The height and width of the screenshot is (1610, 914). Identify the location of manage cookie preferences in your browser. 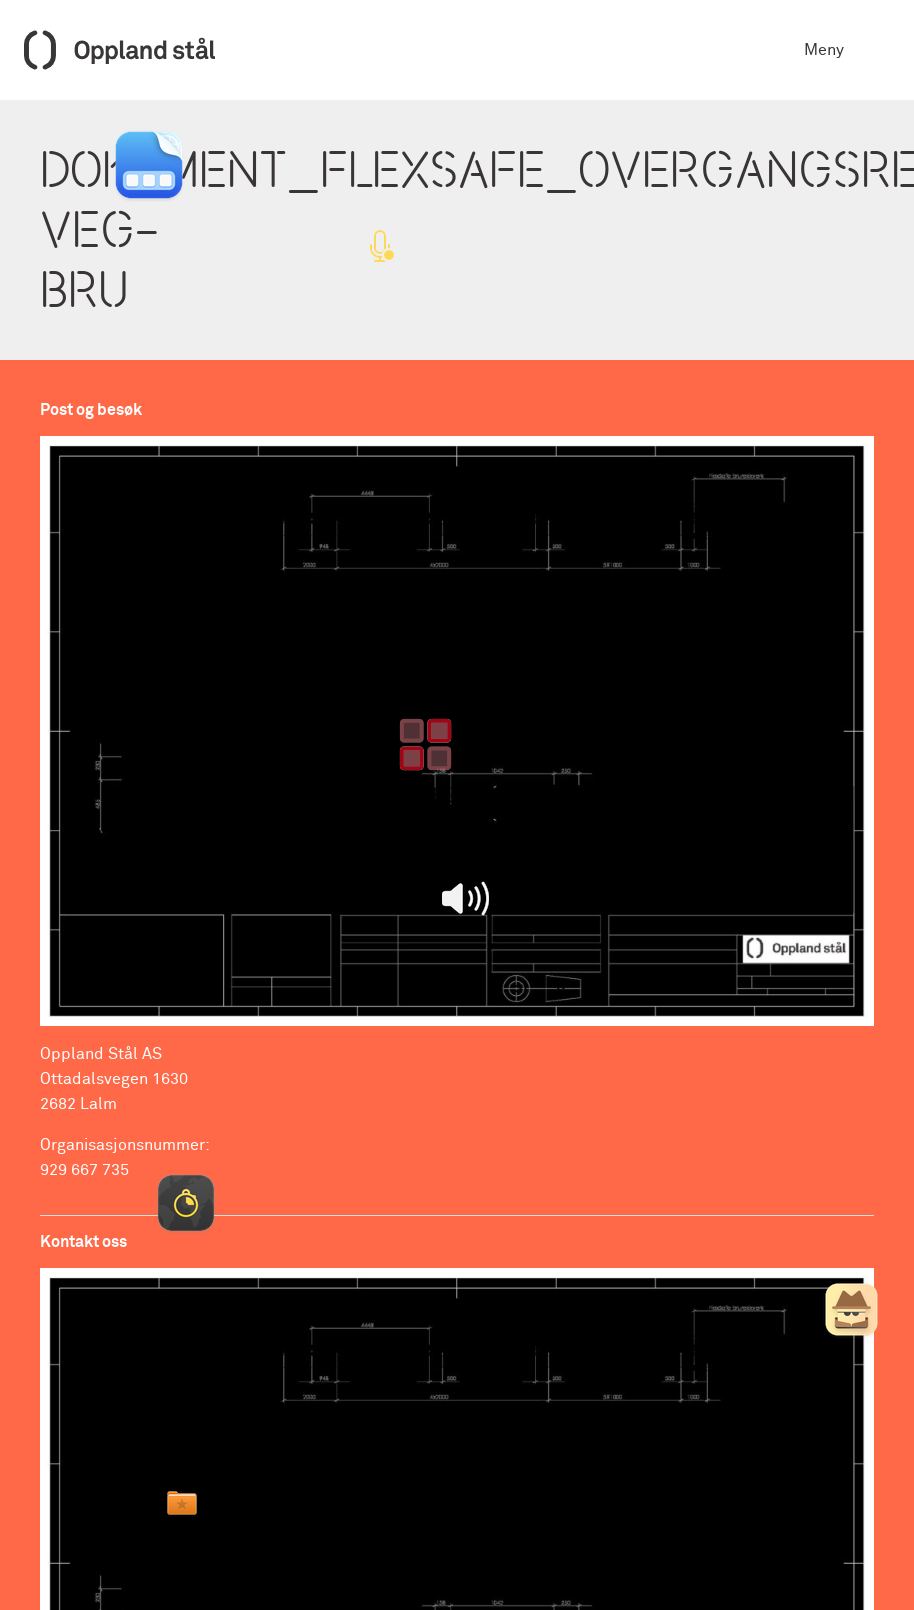
(186, 1204).